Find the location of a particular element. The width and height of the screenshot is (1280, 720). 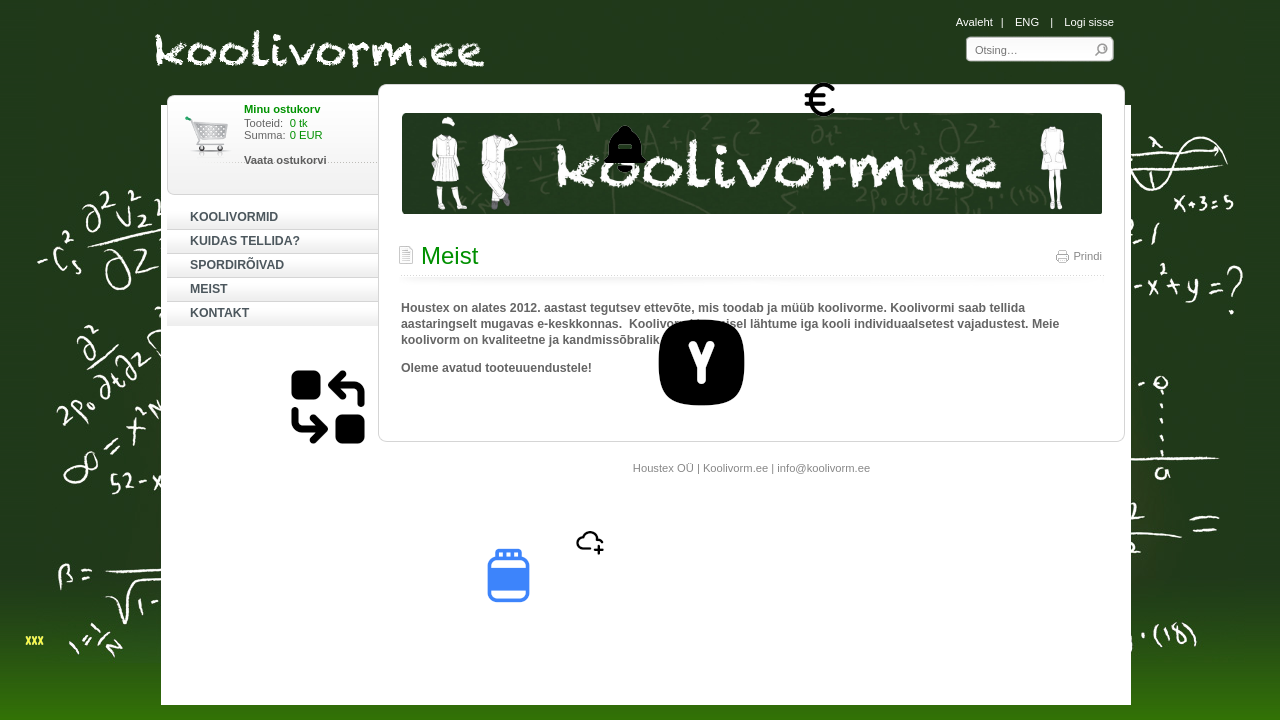

upload a new file to cloud storage is located at coordinates (590, 541).